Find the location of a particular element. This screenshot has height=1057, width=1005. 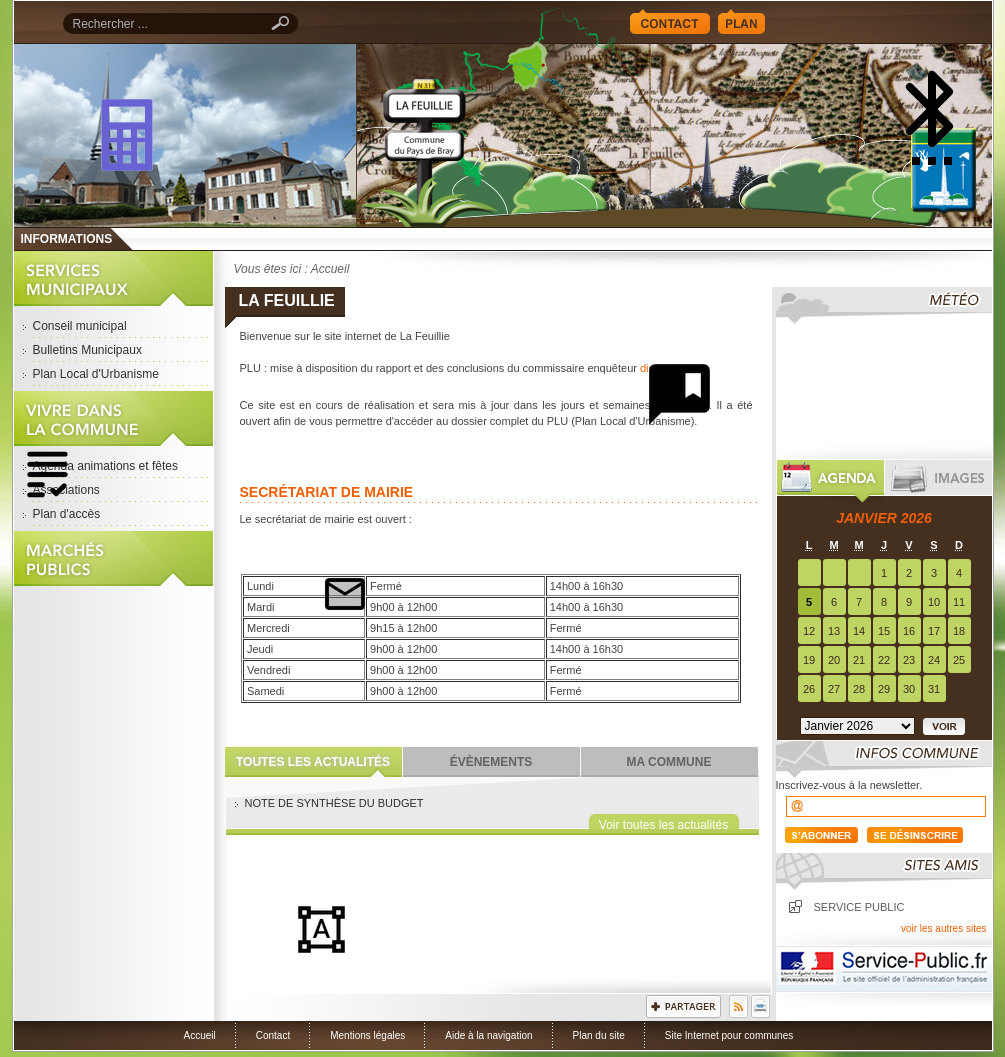

format or edit text box properties is located at coordinates (321, 929).